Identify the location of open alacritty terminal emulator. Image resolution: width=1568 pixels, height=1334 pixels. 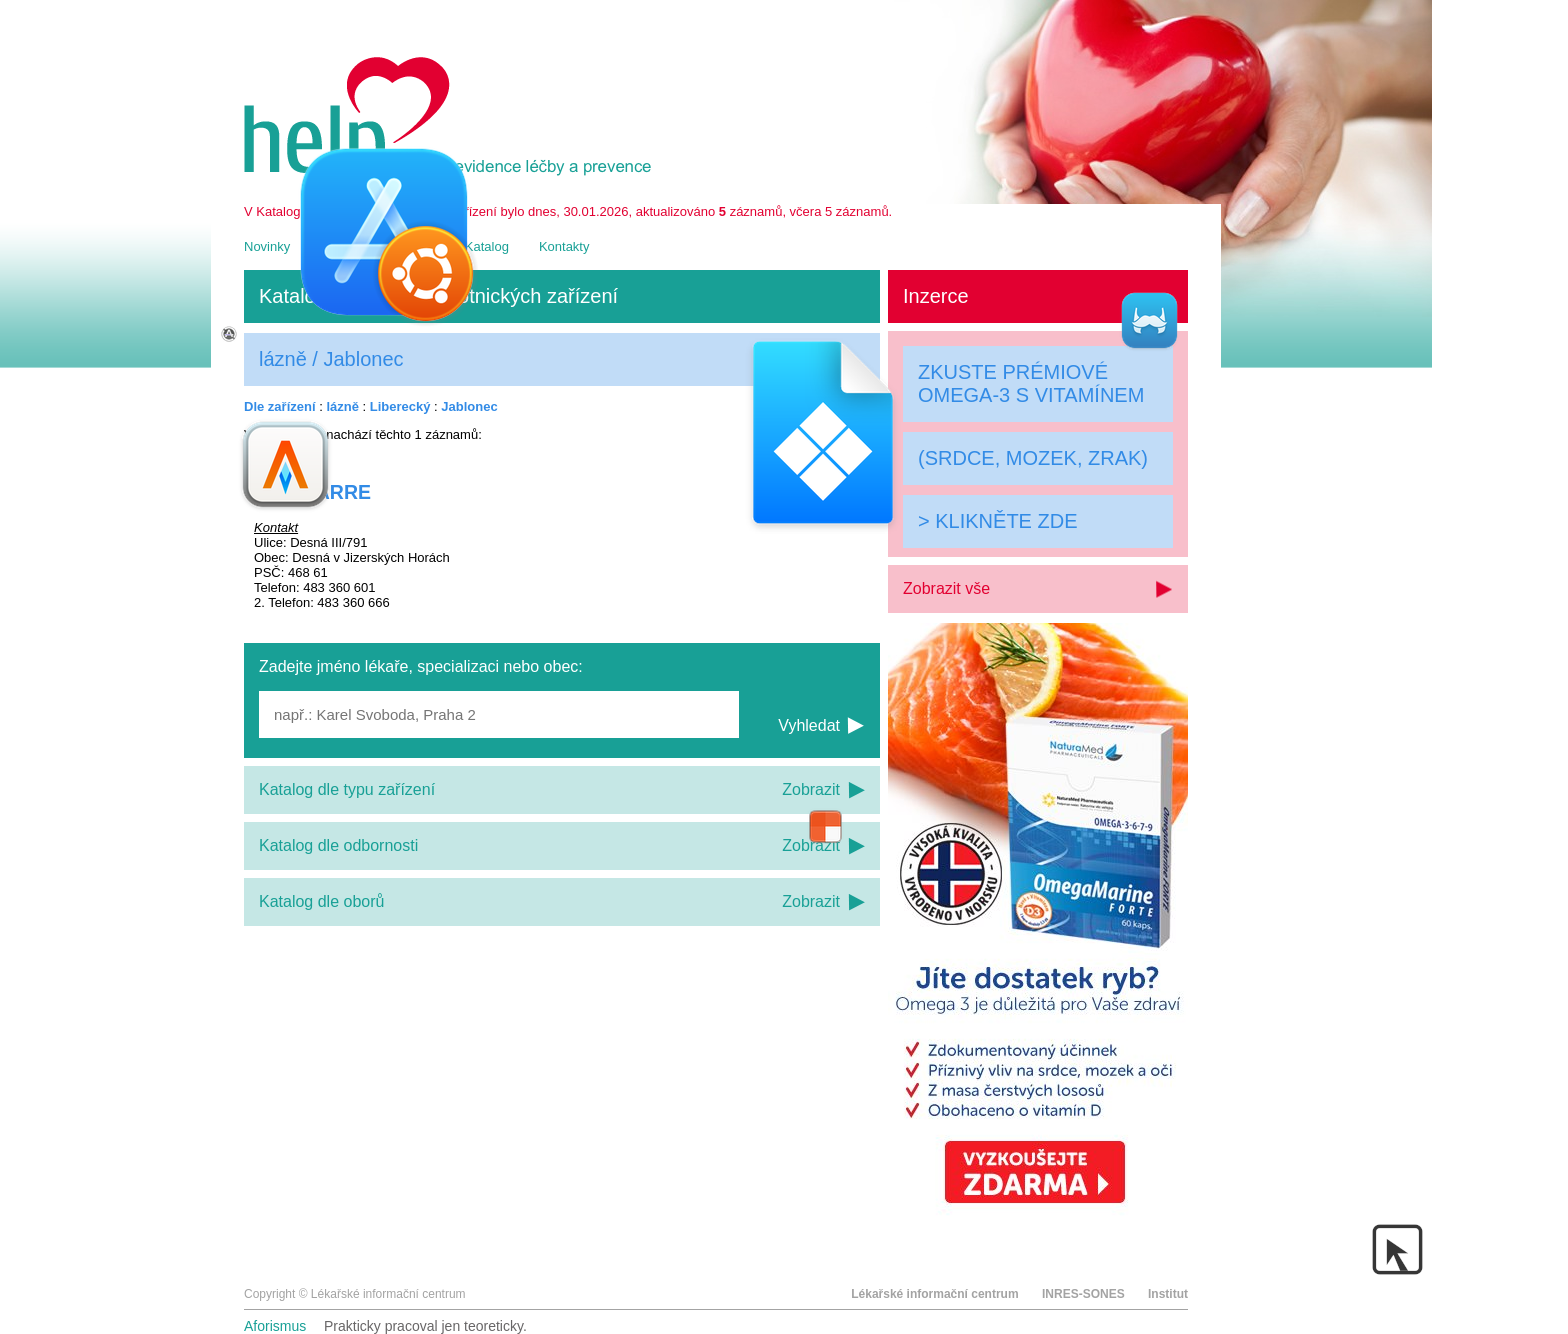
(285, 464).